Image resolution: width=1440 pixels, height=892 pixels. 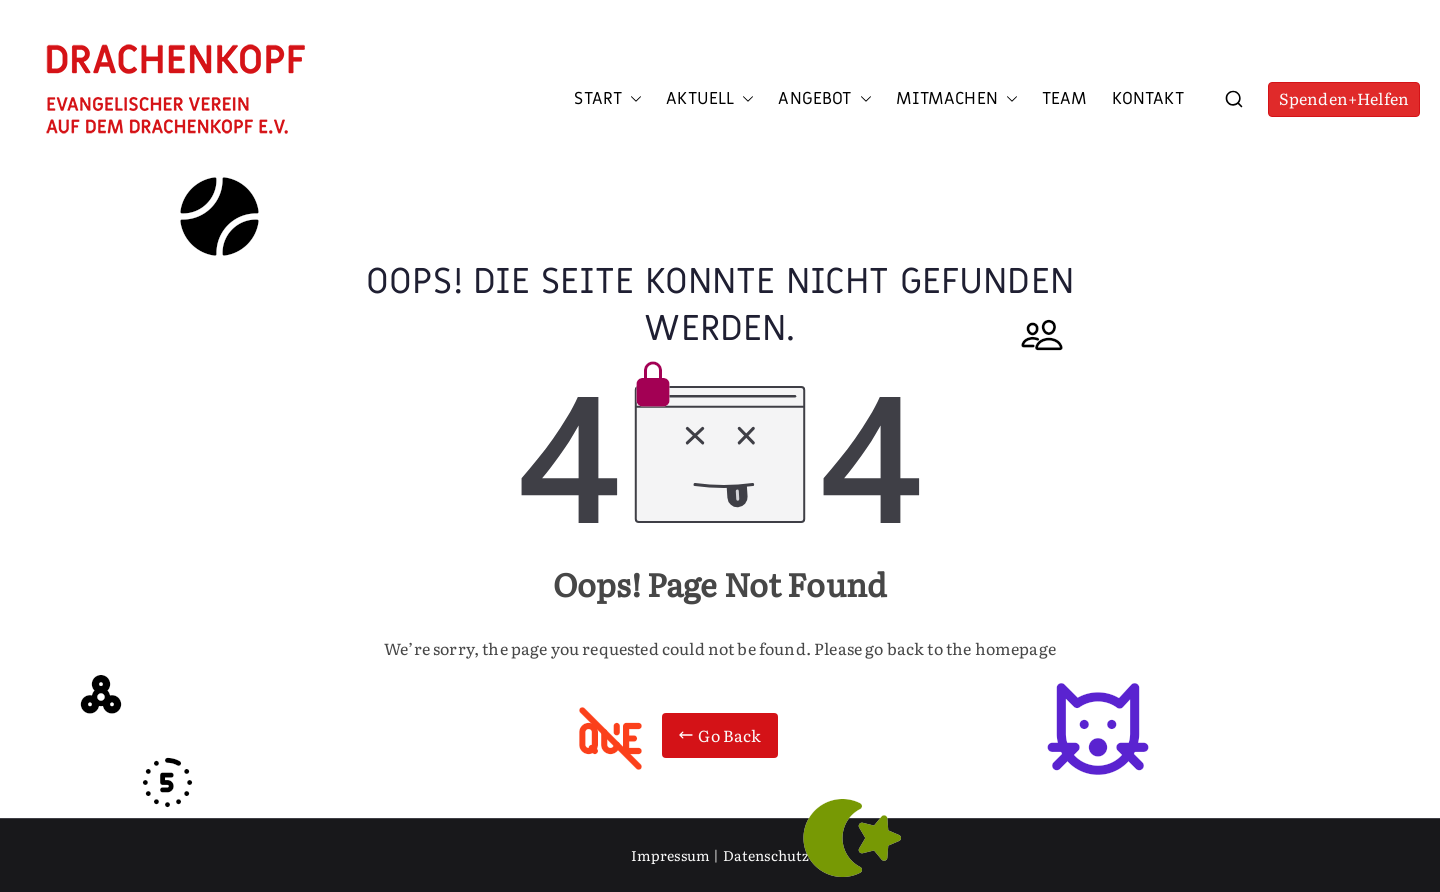 What do you see at coordinates (219, 216) in the screenshot?
I see `access tennis or racquet sports features` at bounding box center [219, 216].